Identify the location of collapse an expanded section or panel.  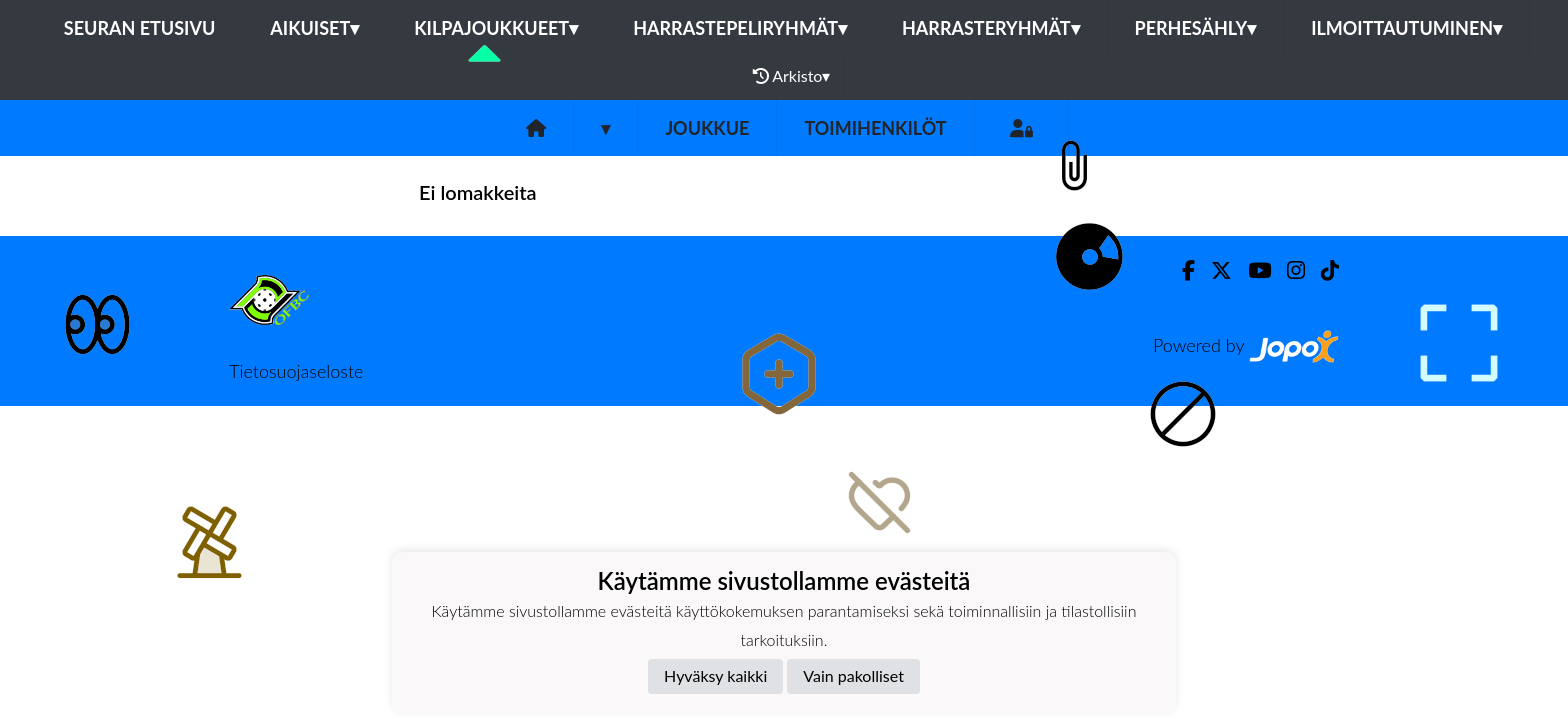
(484, 53).